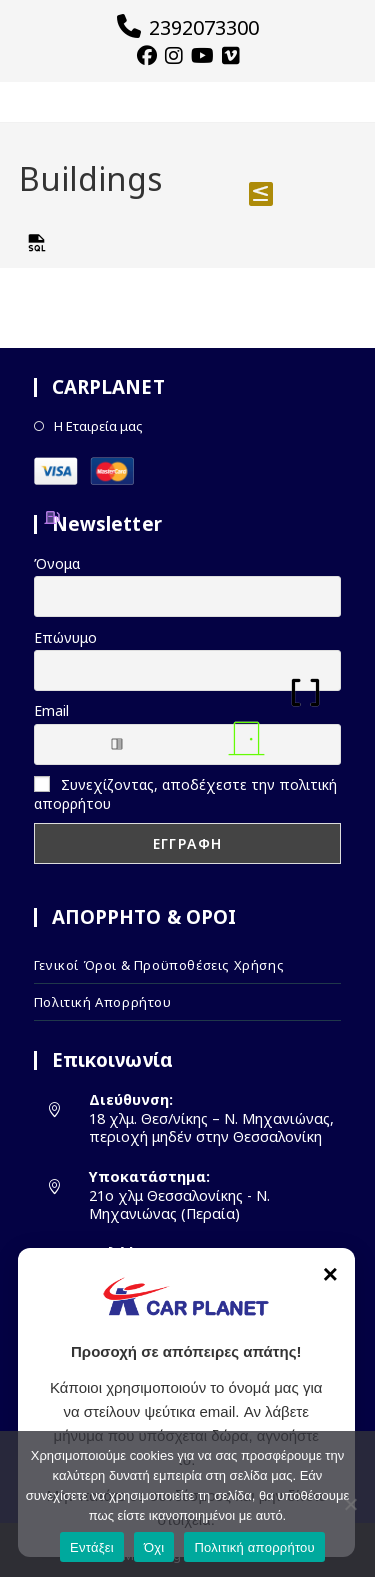 This screenshot has width=375, height=1577. Describe the element at coordinates (36, 243) in the screenshot. I see `open an SQL database file` at that location.